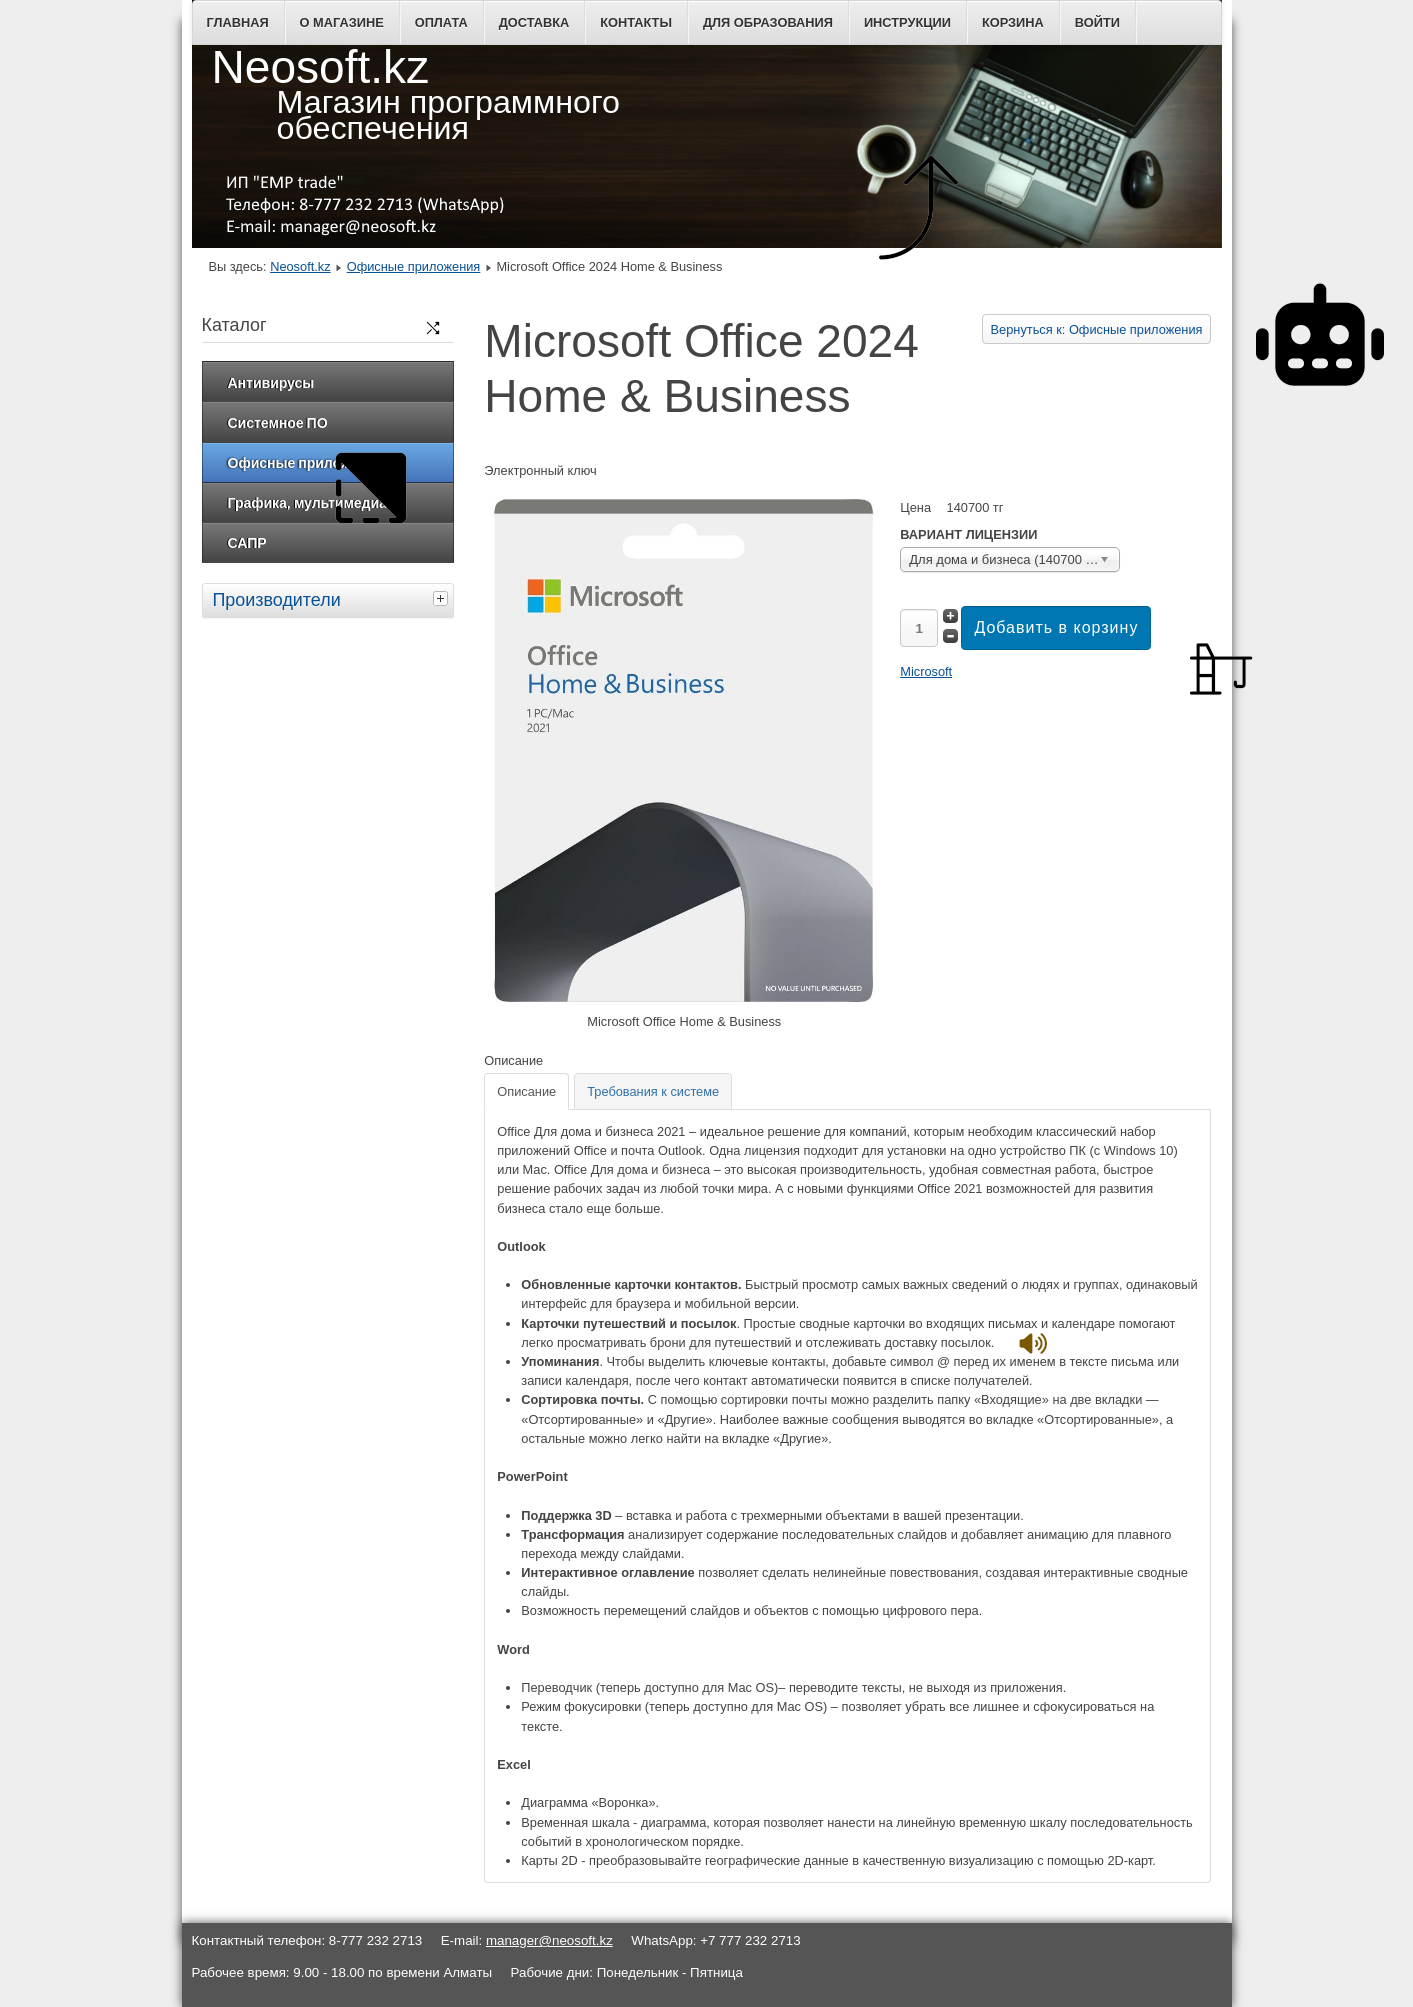 This screenshot has width=1413, height=2007. Describe the element at coordinates (1032, 1343) in the screenshot. I see `volume is set to high` at that location.